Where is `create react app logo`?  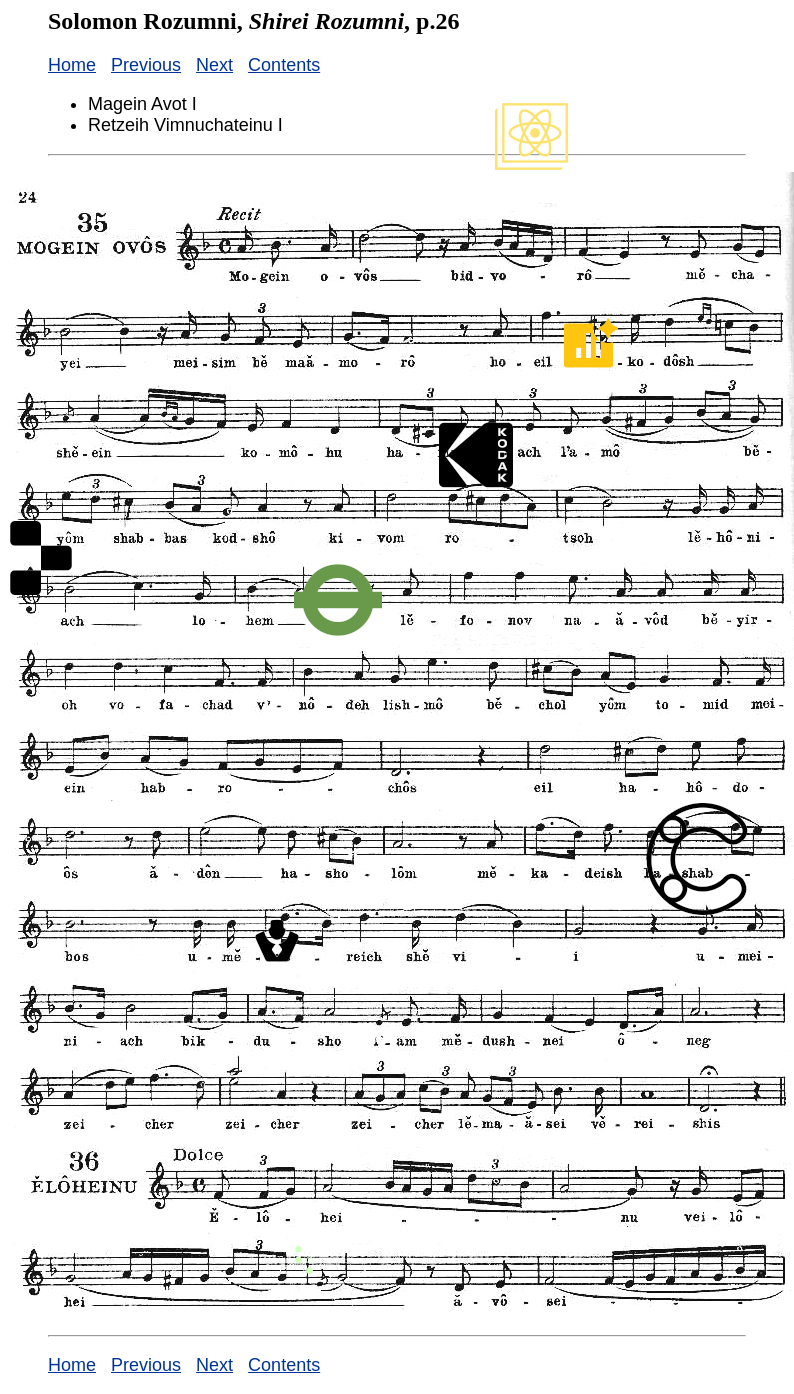
create react app logo is located at coordinates (531, 136).